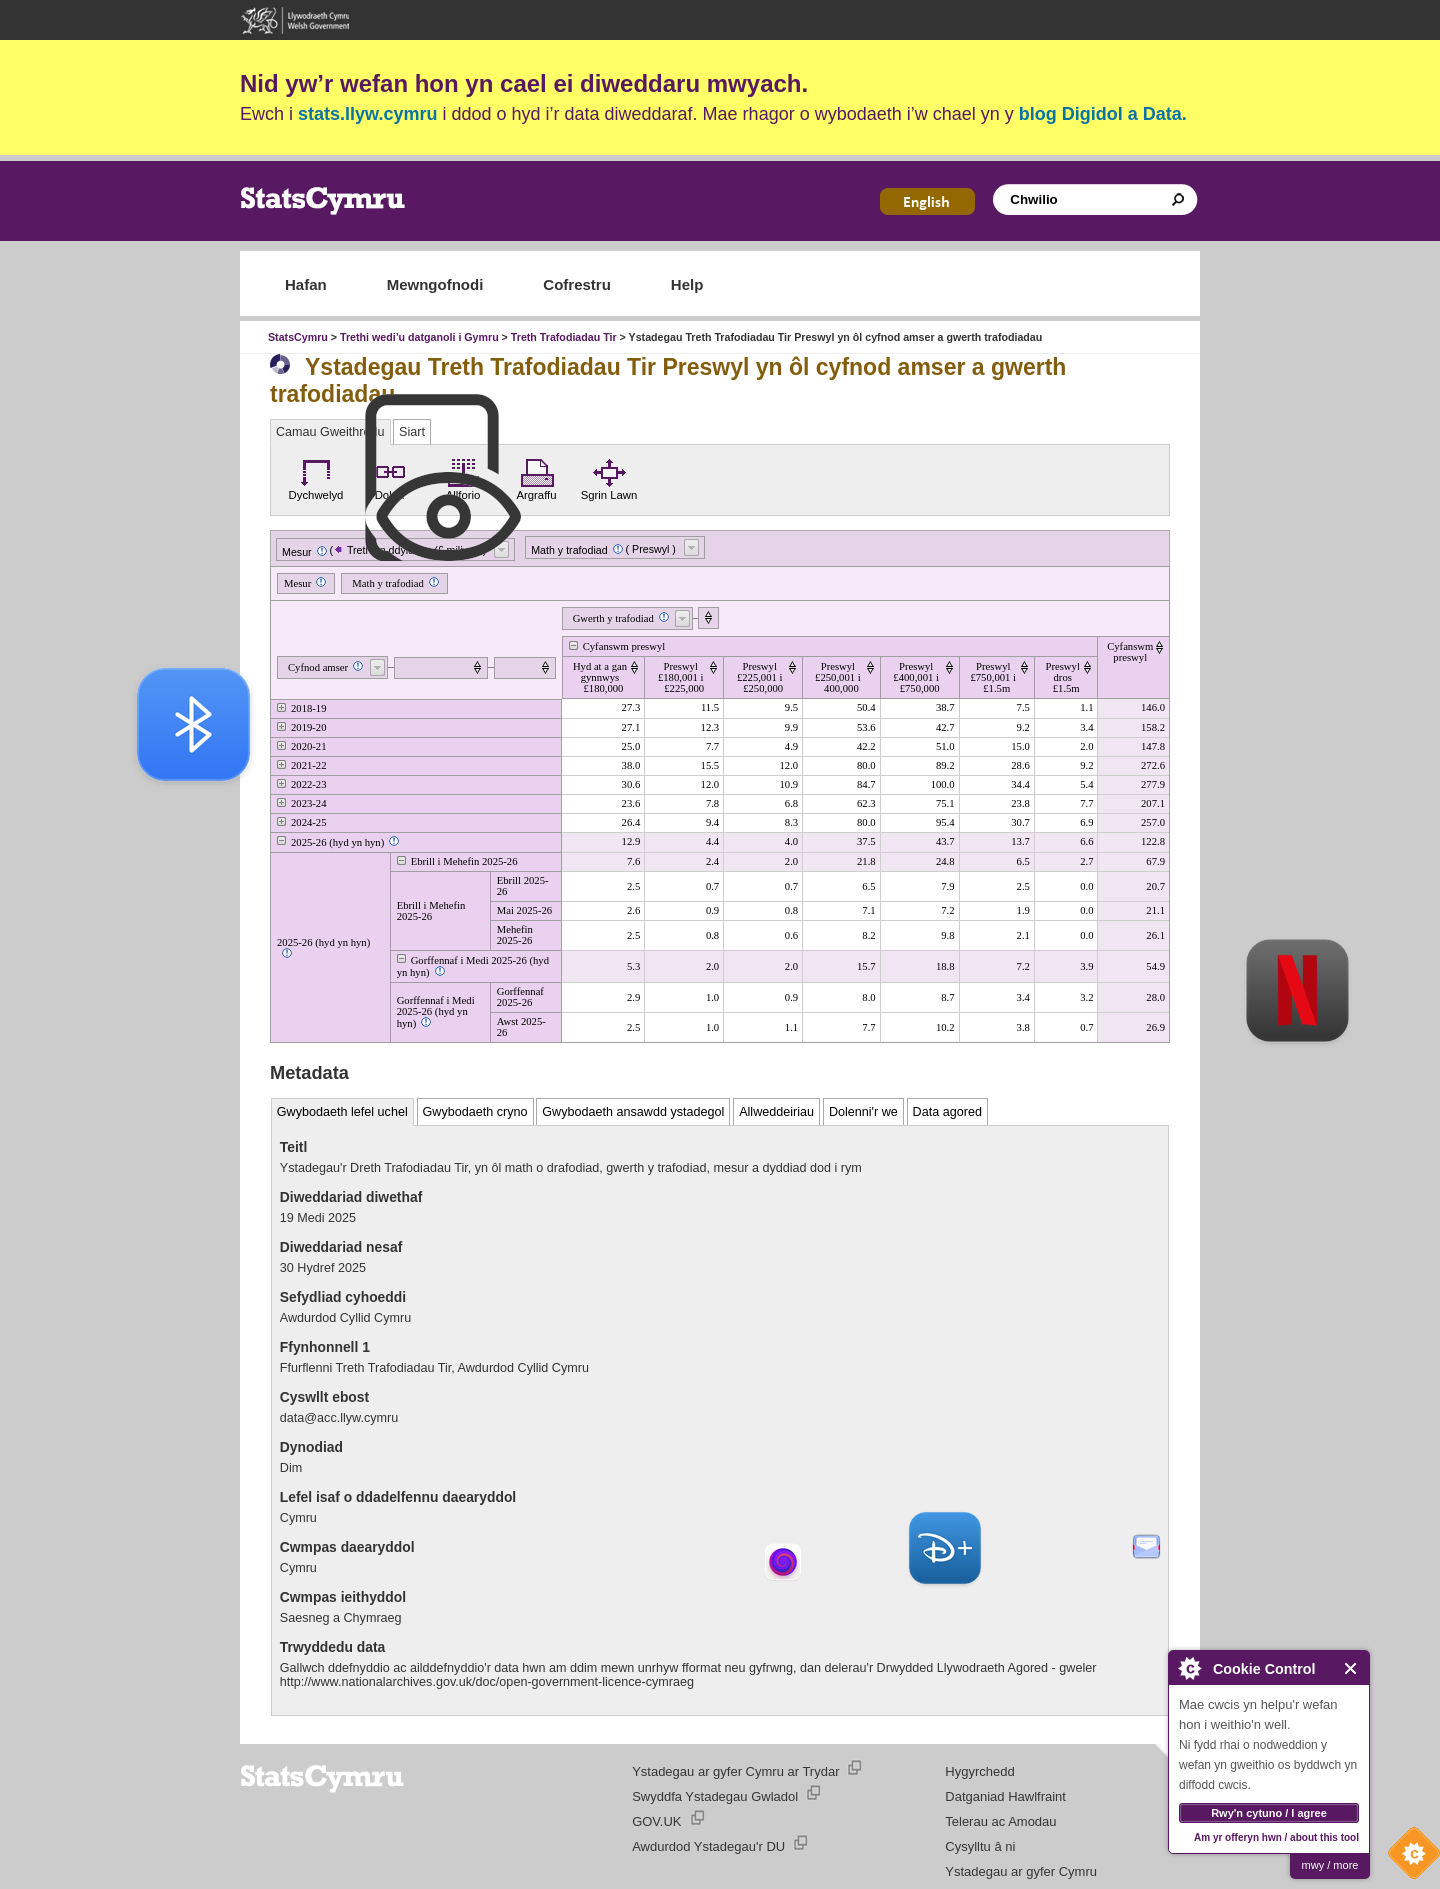 The width and height of the screenshot is (1440, 1889). What do you see at coordinates (945, 1548) in the screenshot?
I see `open the Disney+ streaming app` at bounding box center [945, 1548].